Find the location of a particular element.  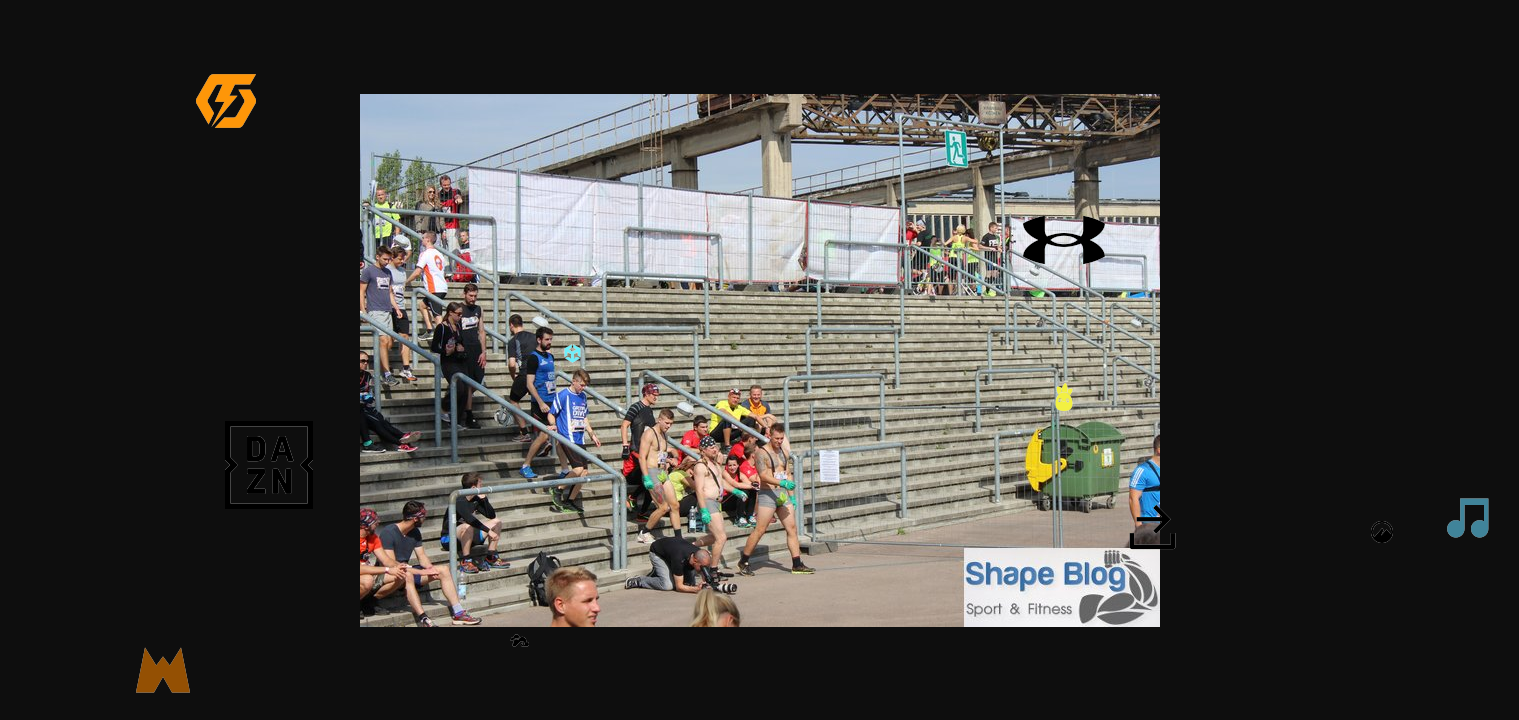

open music player or library is located at coordinates (1471, 518).